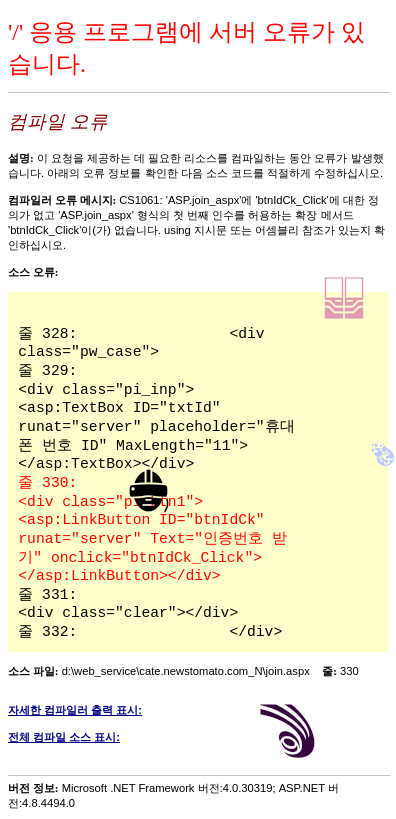  What do you see at coordinates (148, 490) in the screenshot?
I see `access virtual reality settings or mode` at bounding box center [148, 490].